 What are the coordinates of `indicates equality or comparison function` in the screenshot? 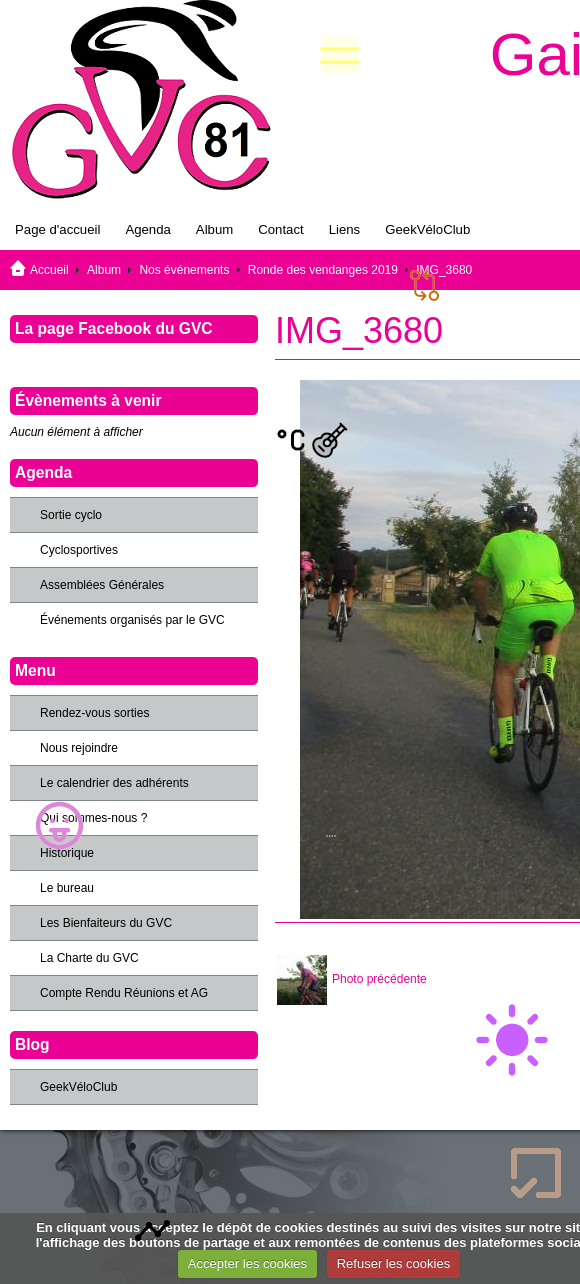 It's located at (339, 55).